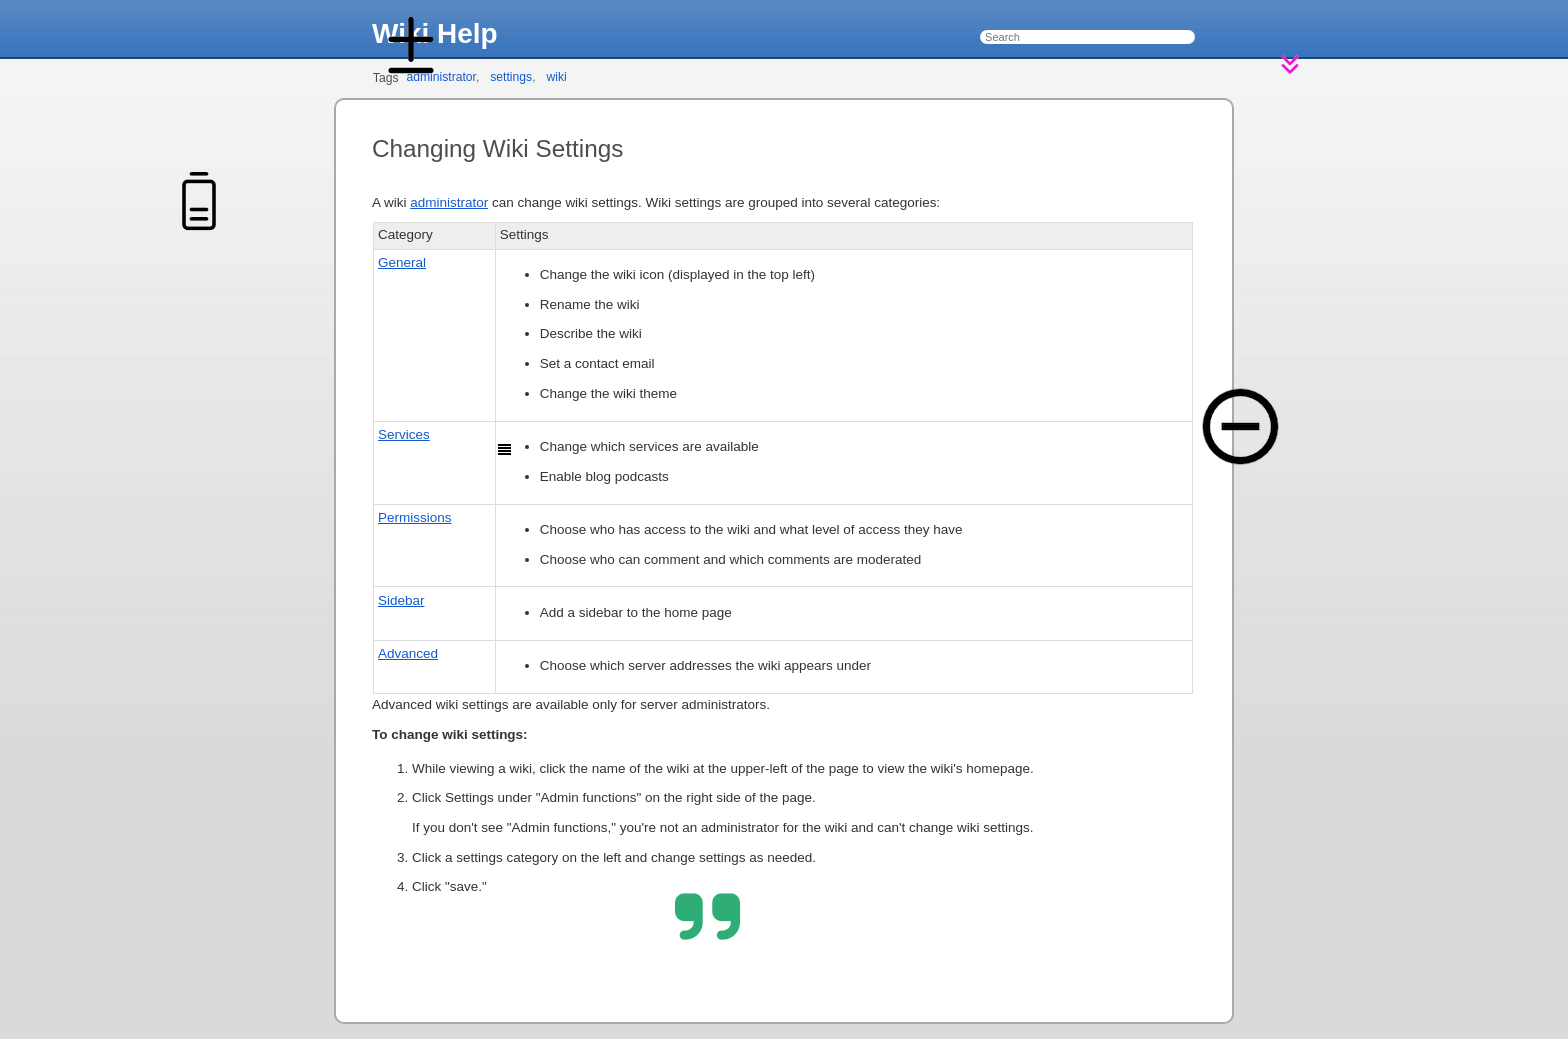 This screenshot has width=1568, height=1039. What do you see at coordinates (199, 202) in the screenshot?
I see `indicates medium battery level` at bounding box center [199, 202].